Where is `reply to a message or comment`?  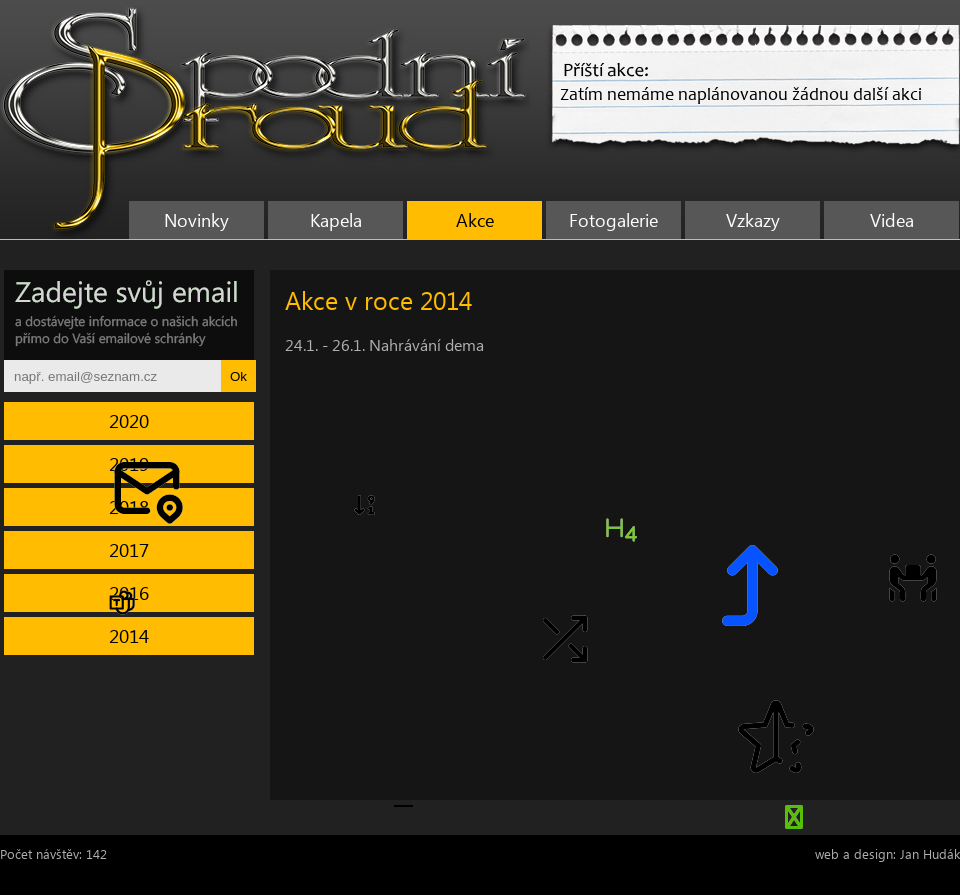
reply to a message or comment is located at coordinates (752, 585).